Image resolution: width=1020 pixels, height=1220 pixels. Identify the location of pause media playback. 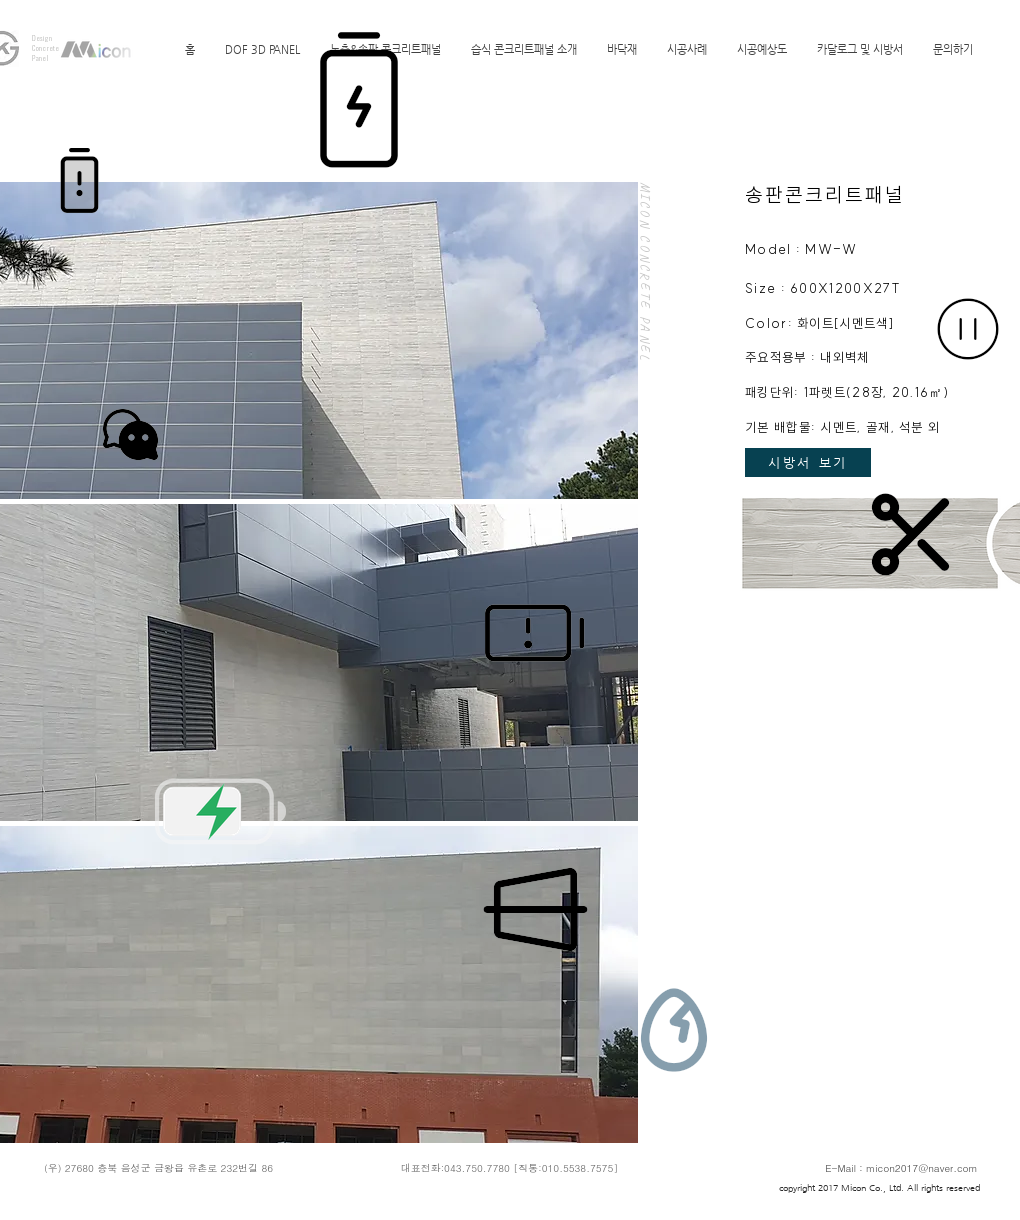
(968, 329).